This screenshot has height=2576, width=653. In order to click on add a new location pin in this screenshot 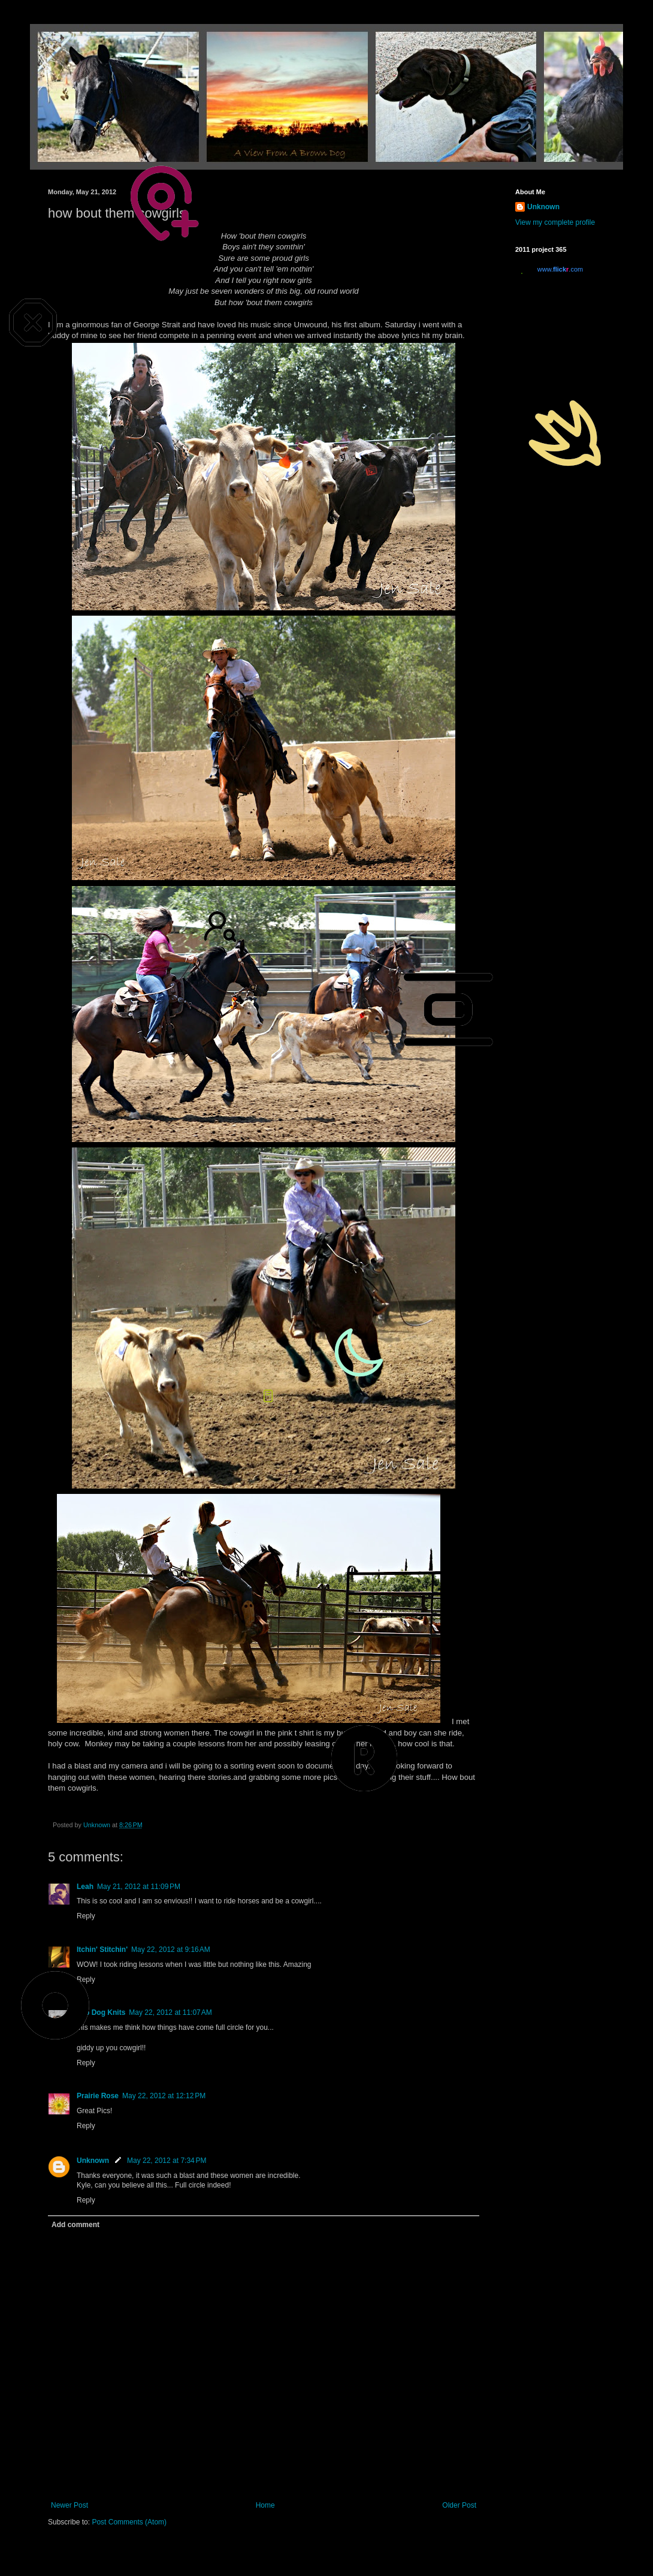, I will do `click(161, 203)`.